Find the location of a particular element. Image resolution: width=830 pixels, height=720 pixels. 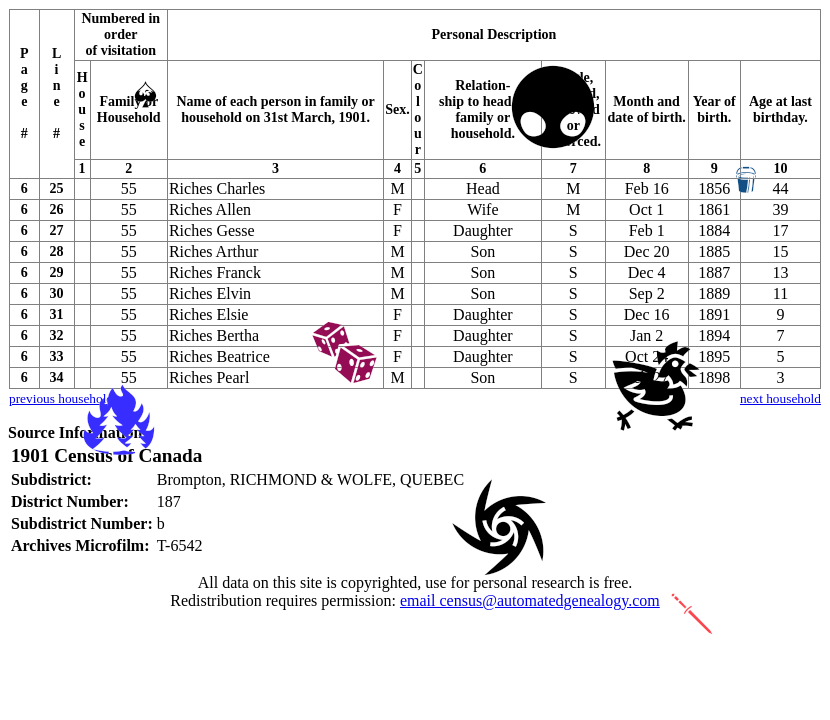

select chicken in a farming or cooking game is located at coordinates (656, 386).